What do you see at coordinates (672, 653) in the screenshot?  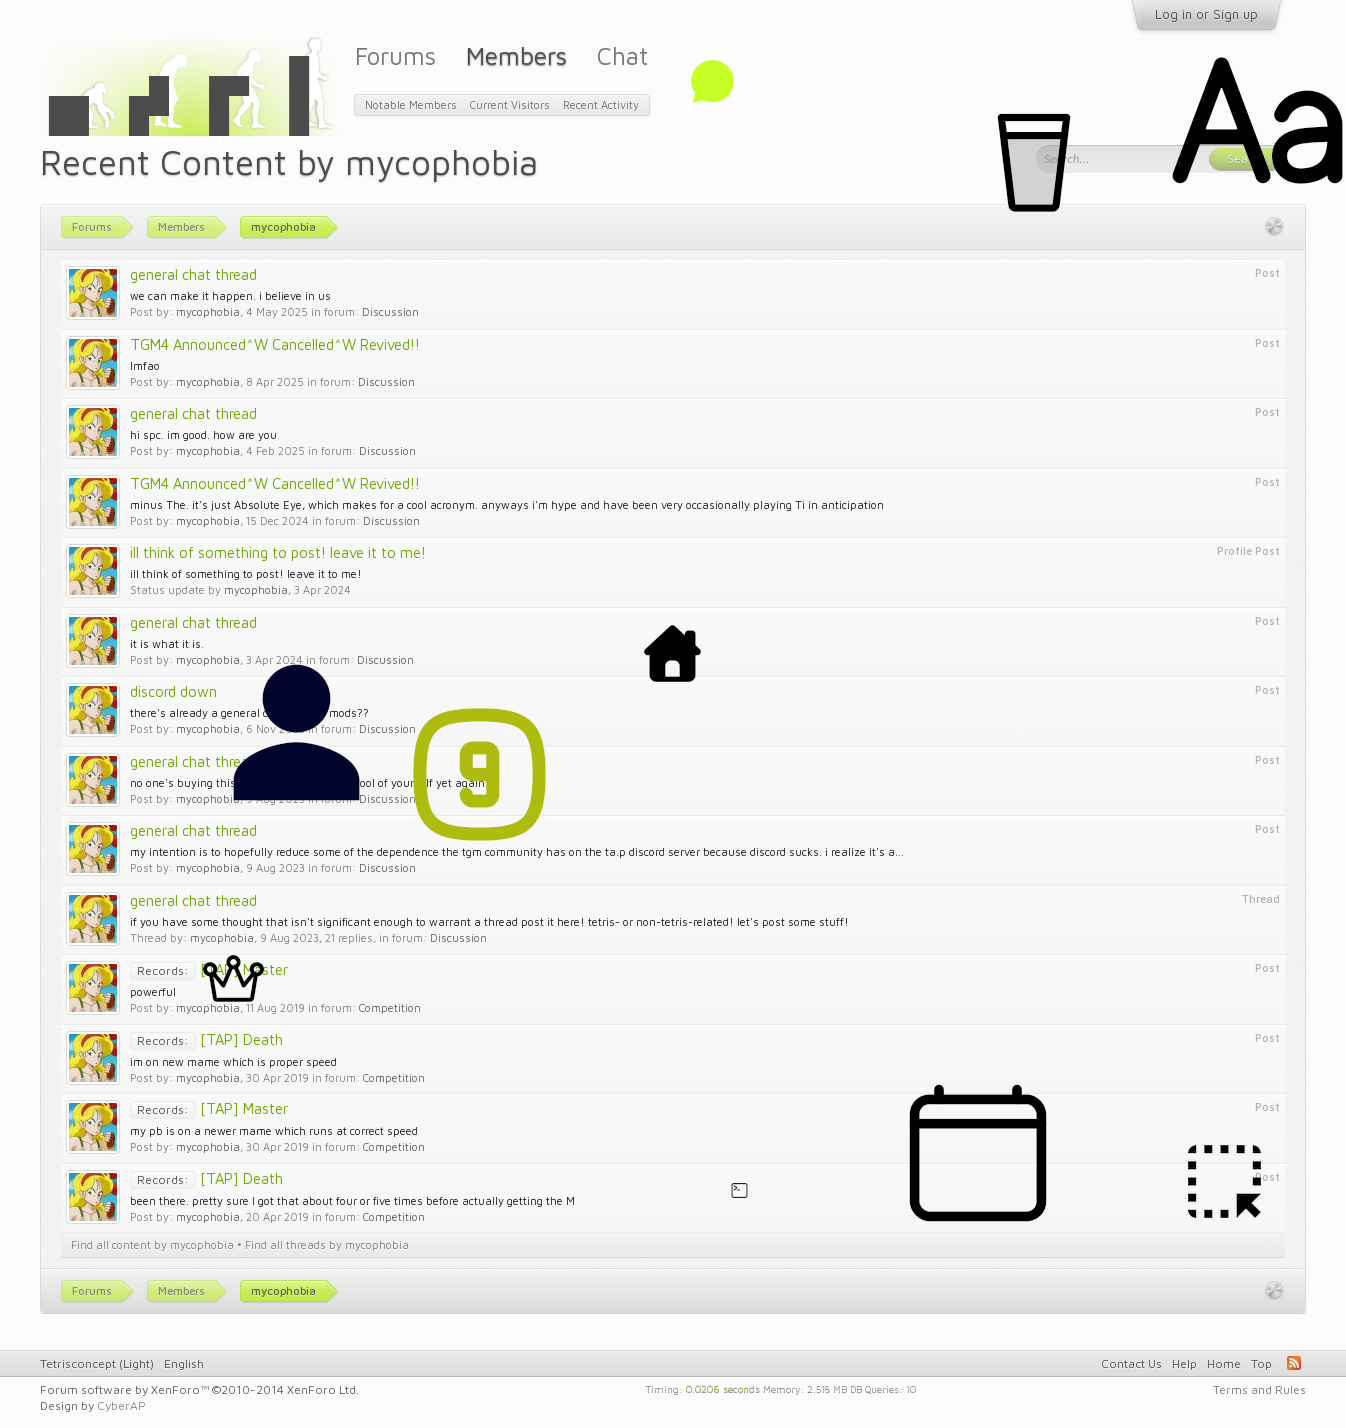 I see `go to home screen` at bounding box center [672, 653].